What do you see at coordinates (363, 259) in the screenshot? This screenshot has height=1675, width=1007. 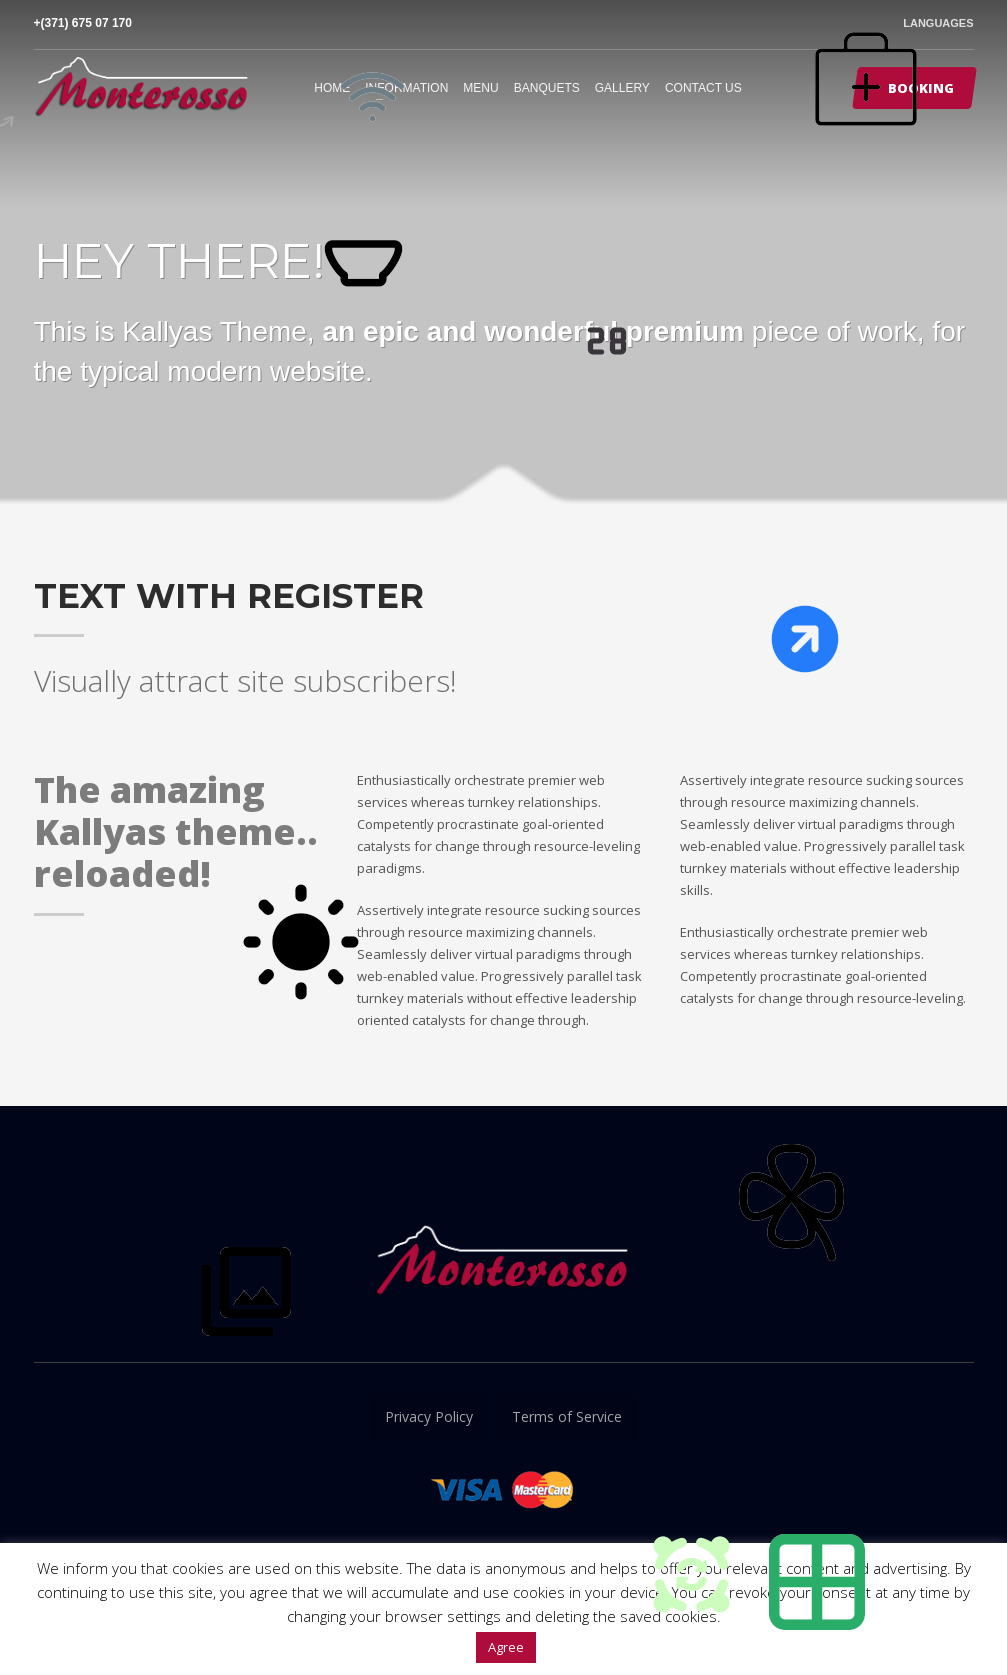 I see `access food or recipe features` at bounding box center [363, 259].